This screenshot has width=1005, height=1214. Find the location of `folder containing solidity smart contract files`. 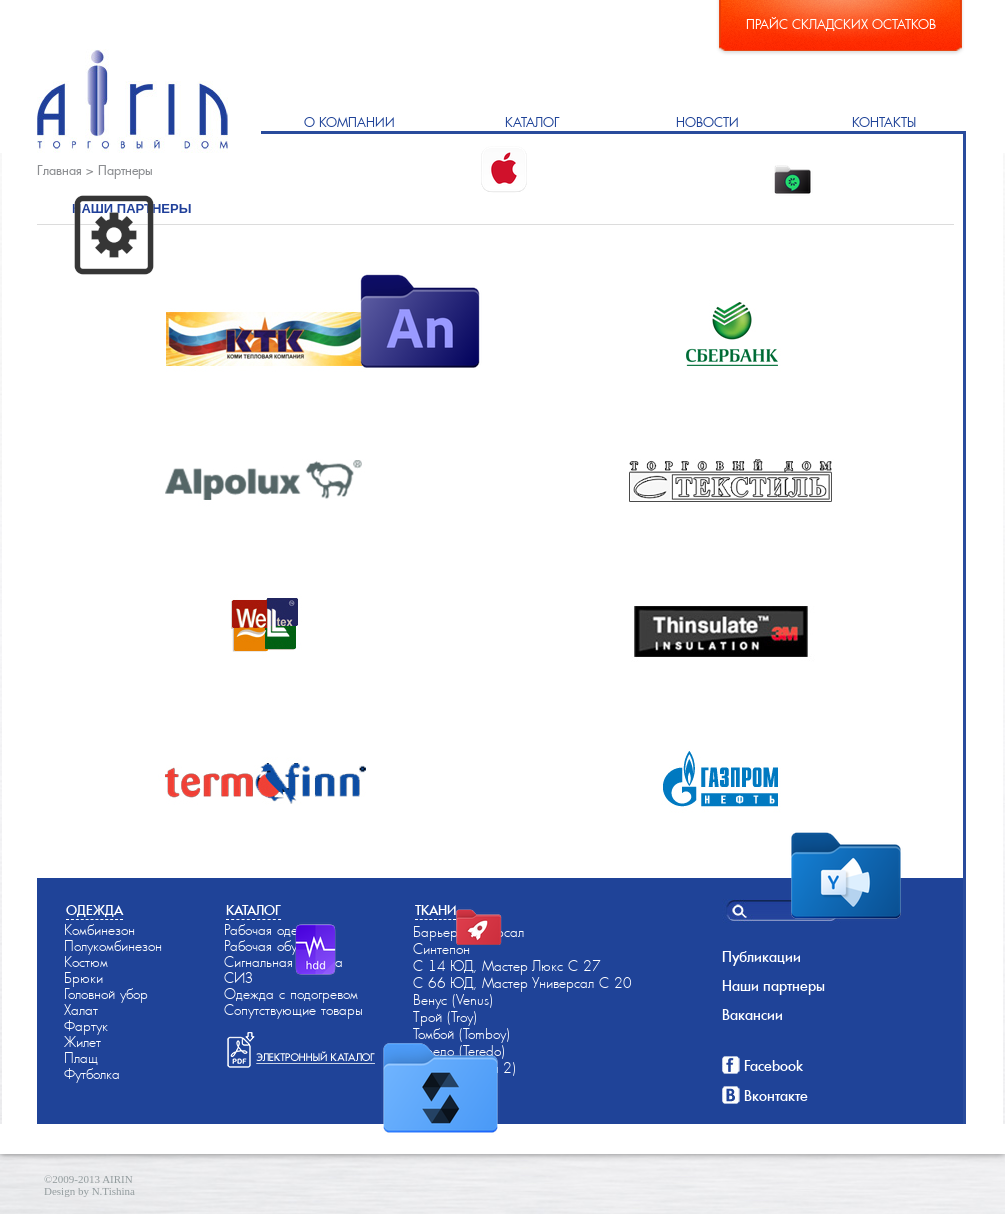

folder containing solidity smart contract files is located at coordinates (440, 1091).